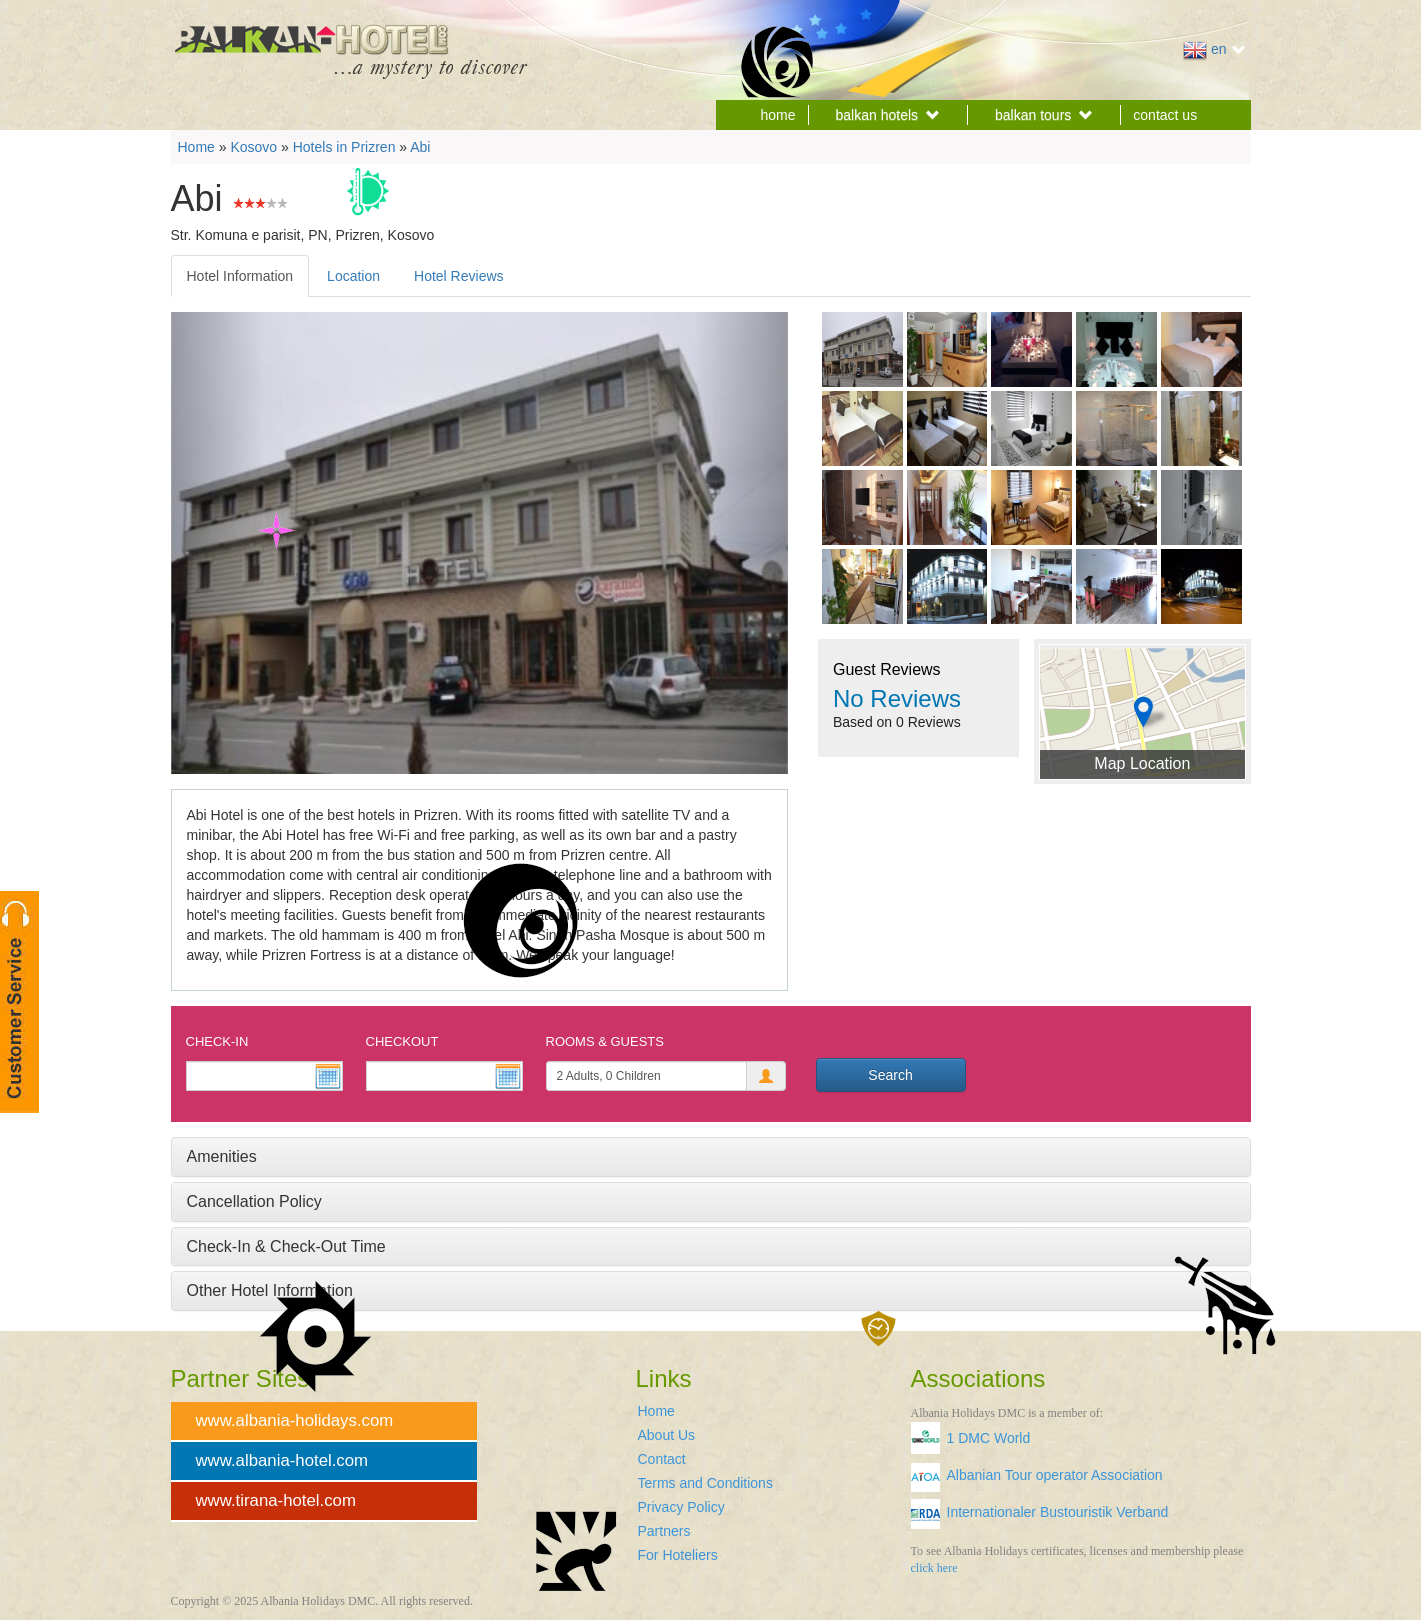 This screenshot has width=1421, height=1620. What do you see at coordinates (776, 61) in the screenshot?
I see `indicates a monster or creature ability in a game interface` at bounding box center [776, 61].